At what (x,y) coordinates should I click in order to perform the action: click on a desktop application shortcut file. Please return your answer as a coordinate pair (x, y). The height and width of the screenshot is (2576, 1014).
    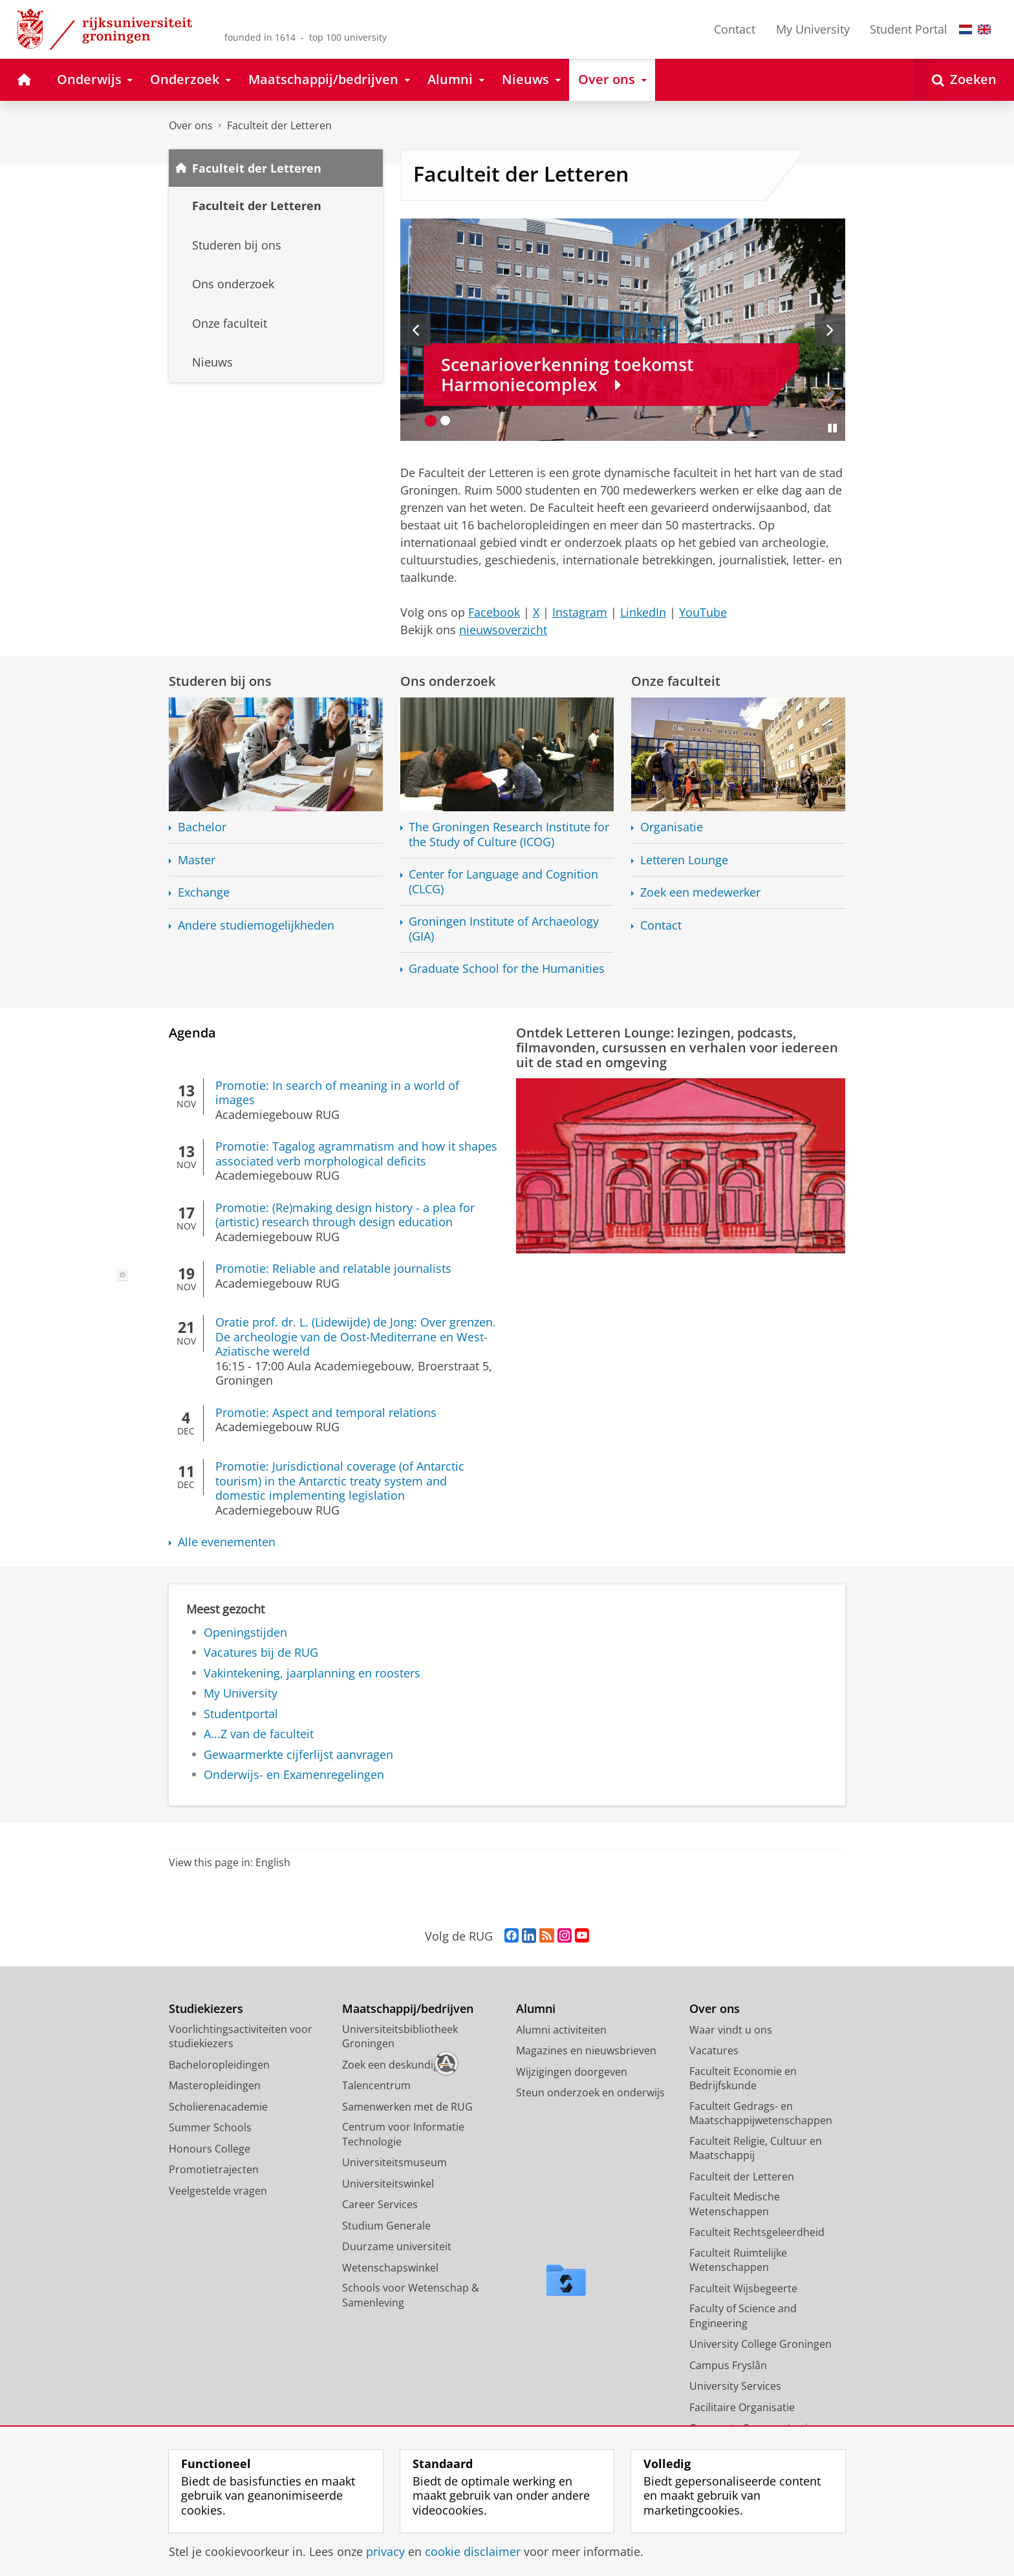
    Looking at the image, I should click on (122, 1275).